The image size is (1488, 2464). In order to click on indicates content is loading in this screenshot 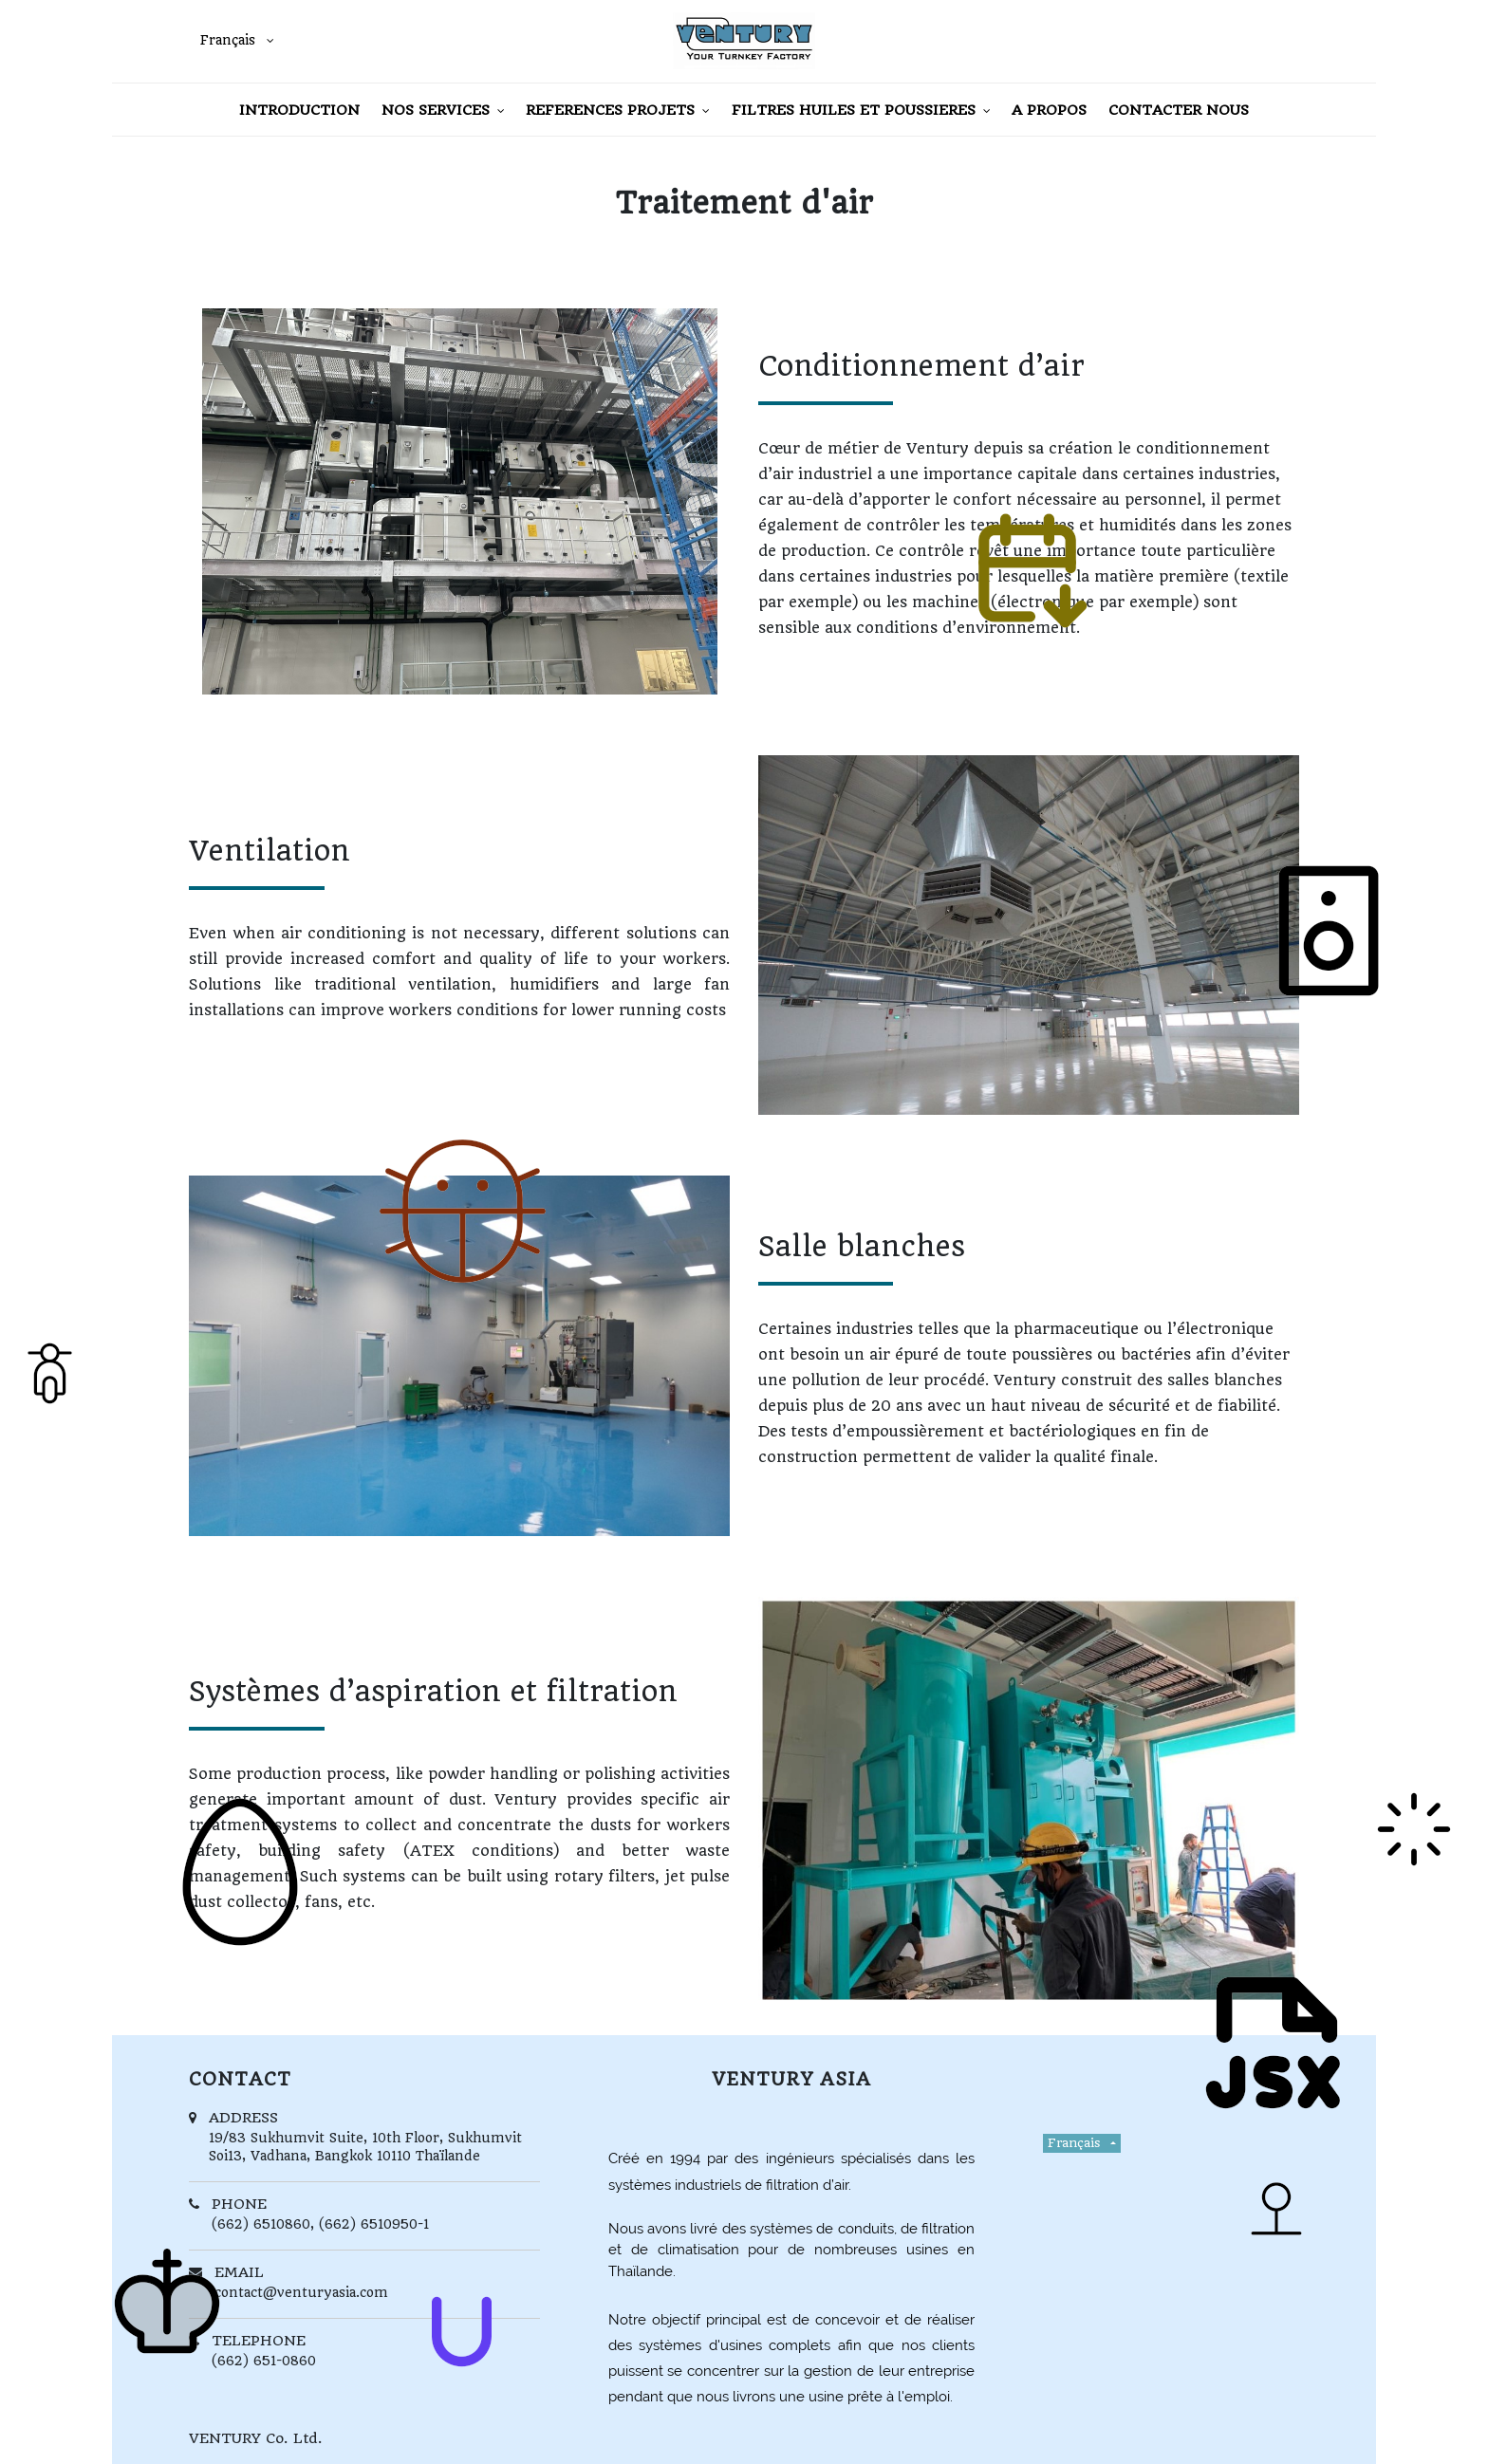, I will do `click(1414, 1829)`.